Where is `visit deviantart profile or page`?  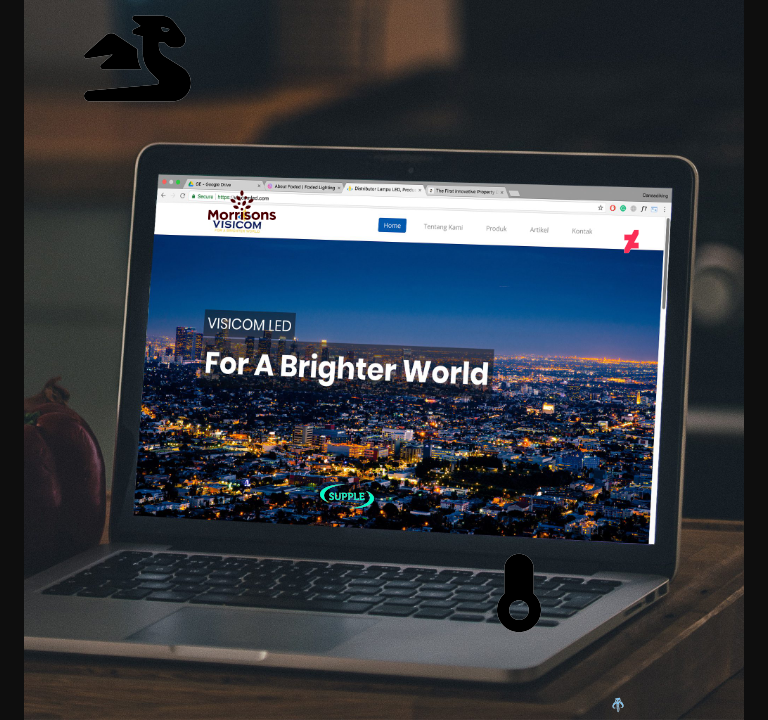 visit deviantart profile or page is located at coordinates (631, 241).